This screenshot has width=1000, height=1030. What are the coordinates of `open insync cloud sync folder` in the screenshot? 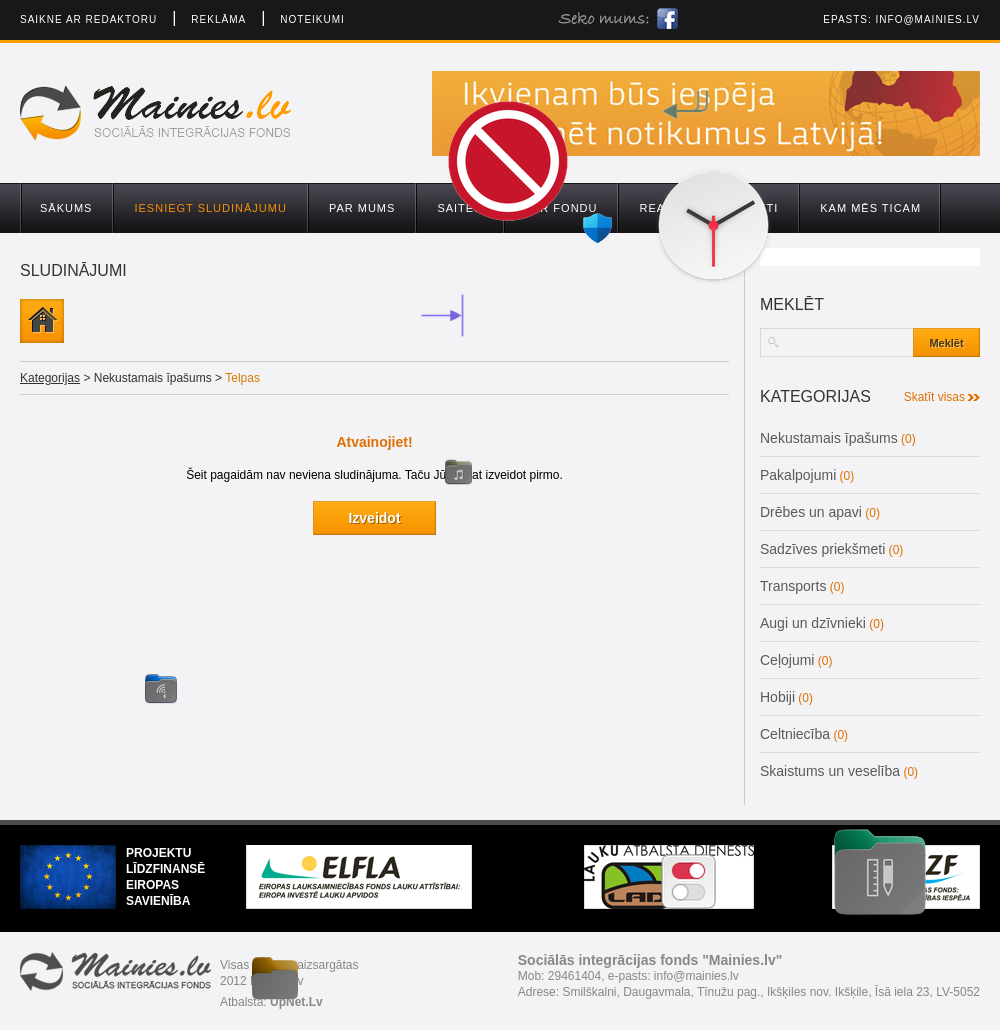 It's located at (161, 688).